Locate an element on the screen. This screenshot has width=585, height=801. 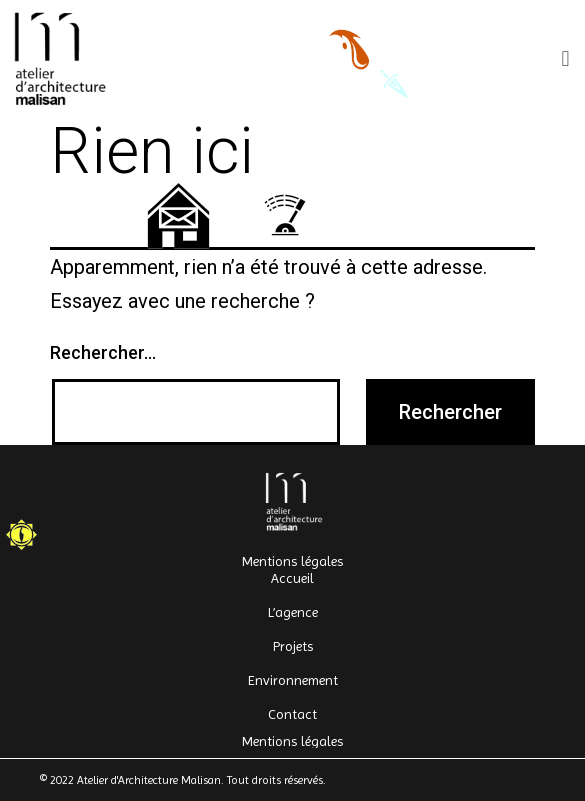
toggle a game setting or control is located at coordinates (285, 214).